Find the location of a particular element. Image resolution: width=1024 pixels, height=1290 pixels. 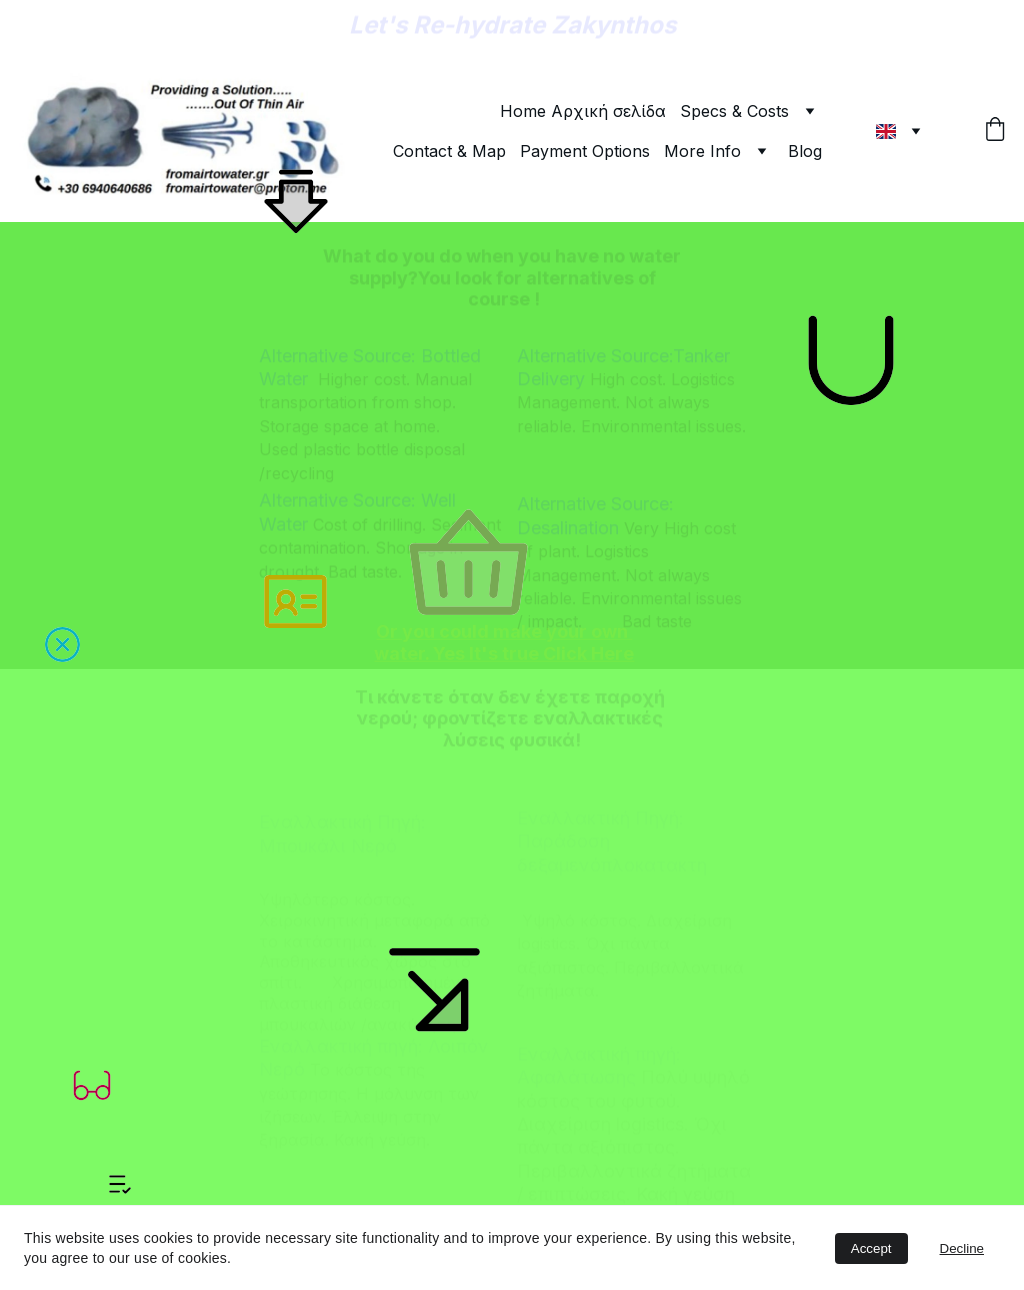

view profile or account information is located at coordinates (295, 601).